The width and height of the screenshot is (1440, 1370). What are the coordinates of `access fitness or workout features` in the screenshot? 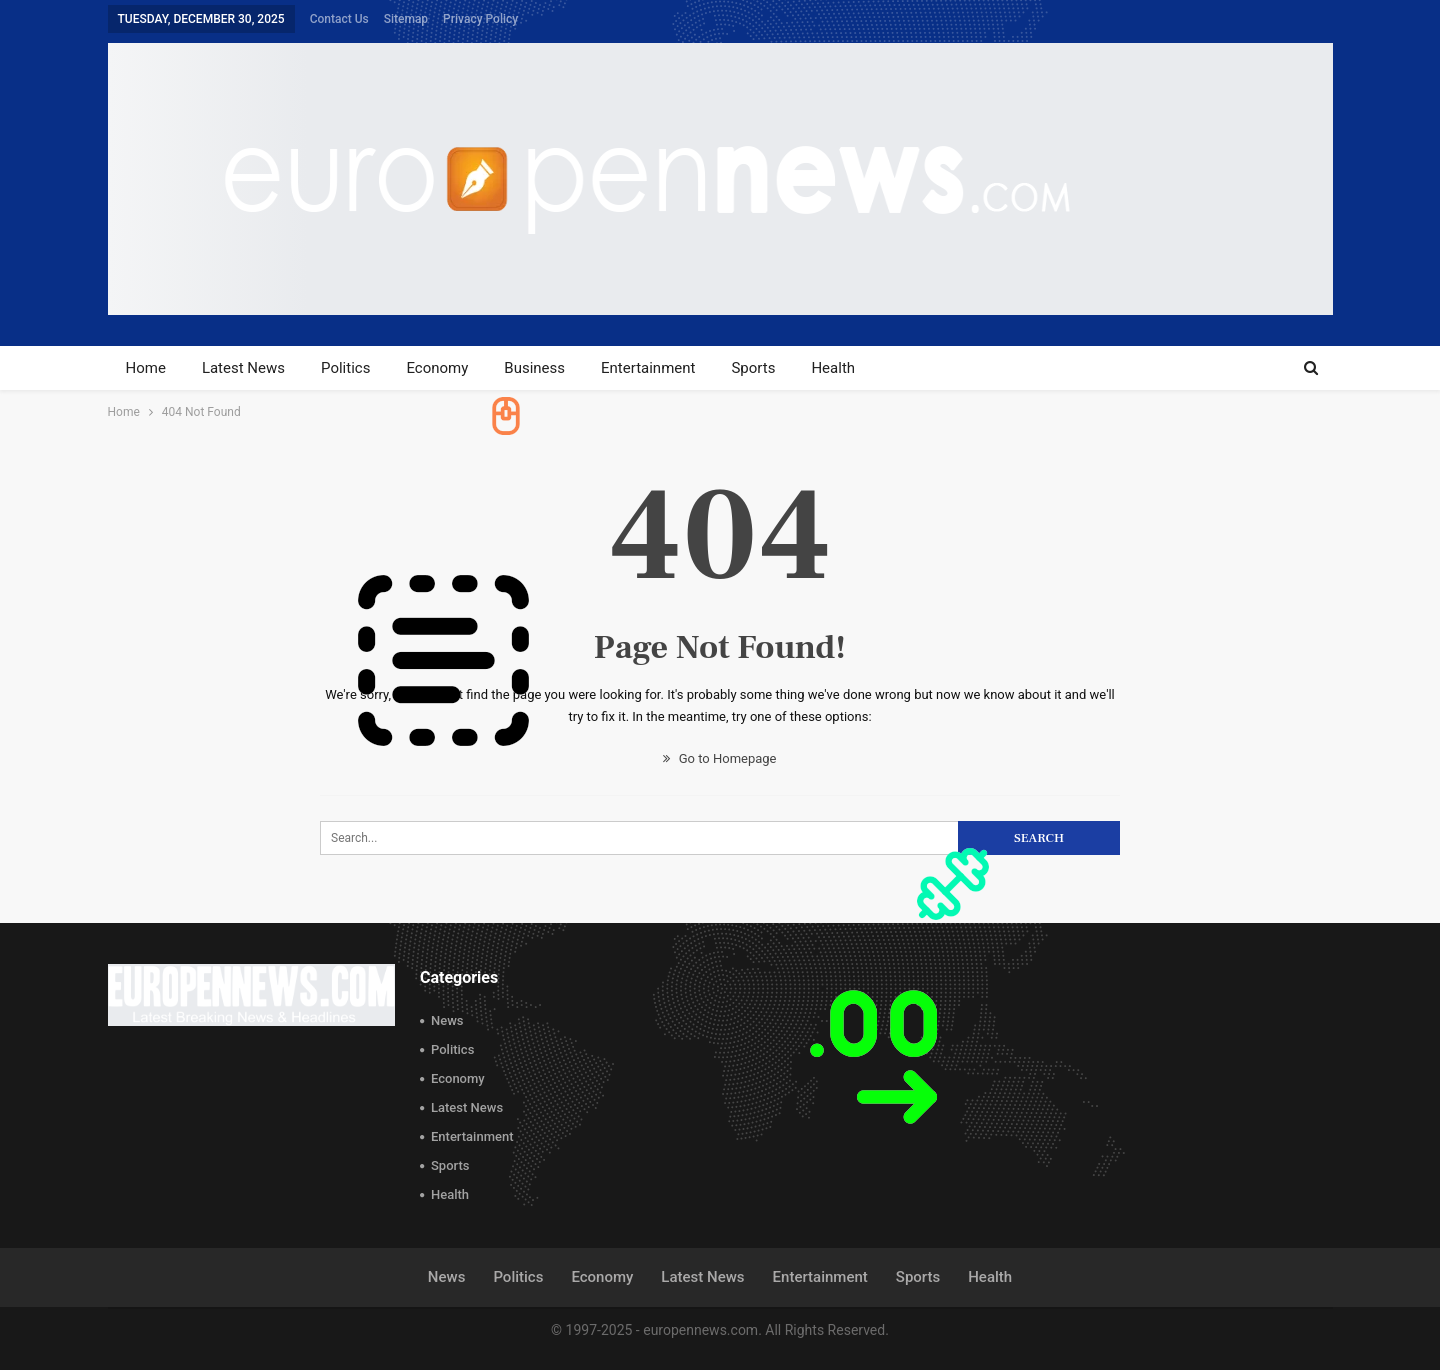 It's located at (953, 884).